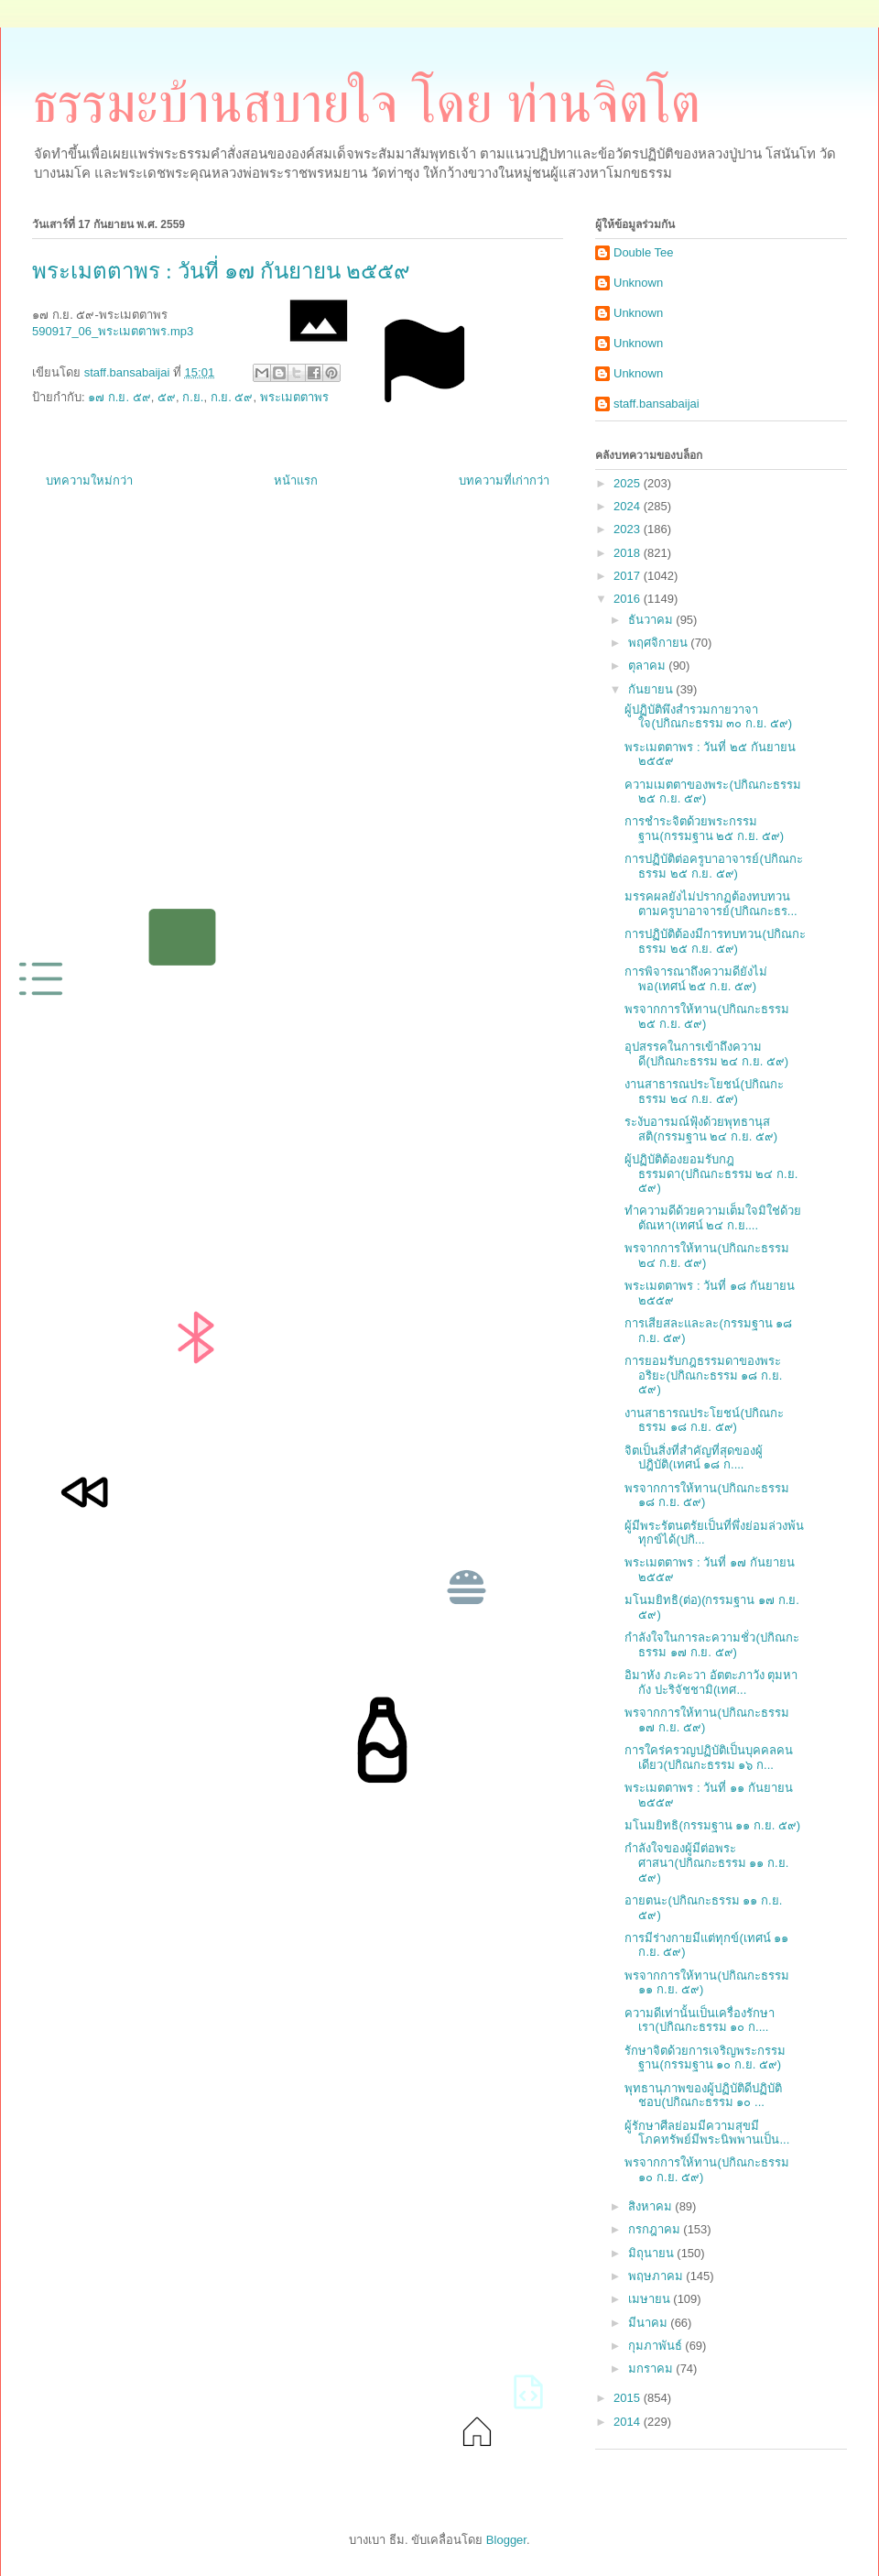 The width and height of the screenshot is (879, 2576). What do you see at coordinates (319, 321) in the screenshot?
I see `view panorama or wide-angle photos` at bounding box center [319, 321].